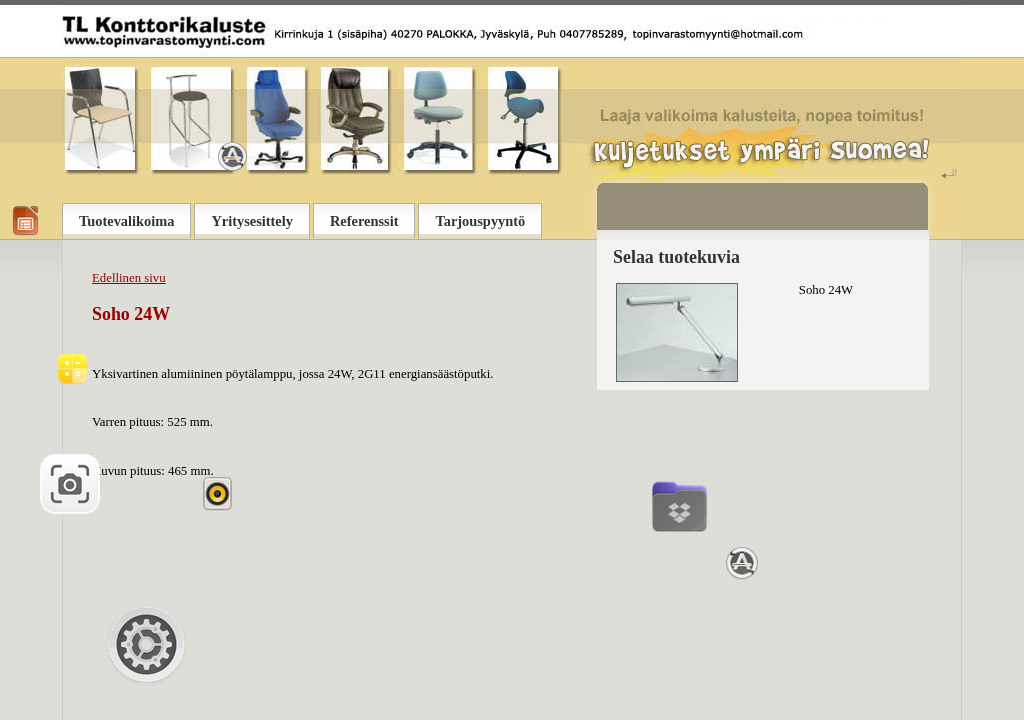  Describe the element at coordinates (70, 484) in the screenshot. I see `open the screenshot capture tool` at that location.